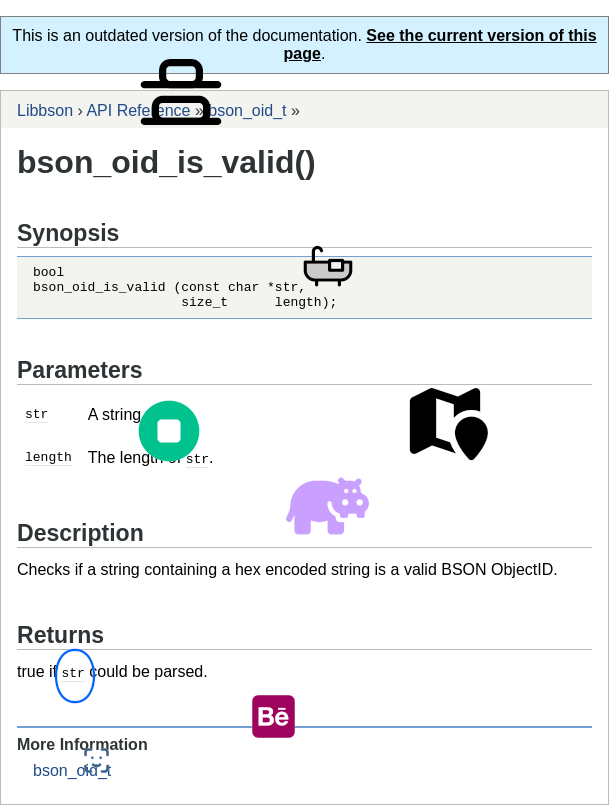 This screenshot has height=812, width=609. Describe the element at coordinates (328, 267) in the screenshot. I see `indicates bathroom amenity in a listing` at that location.